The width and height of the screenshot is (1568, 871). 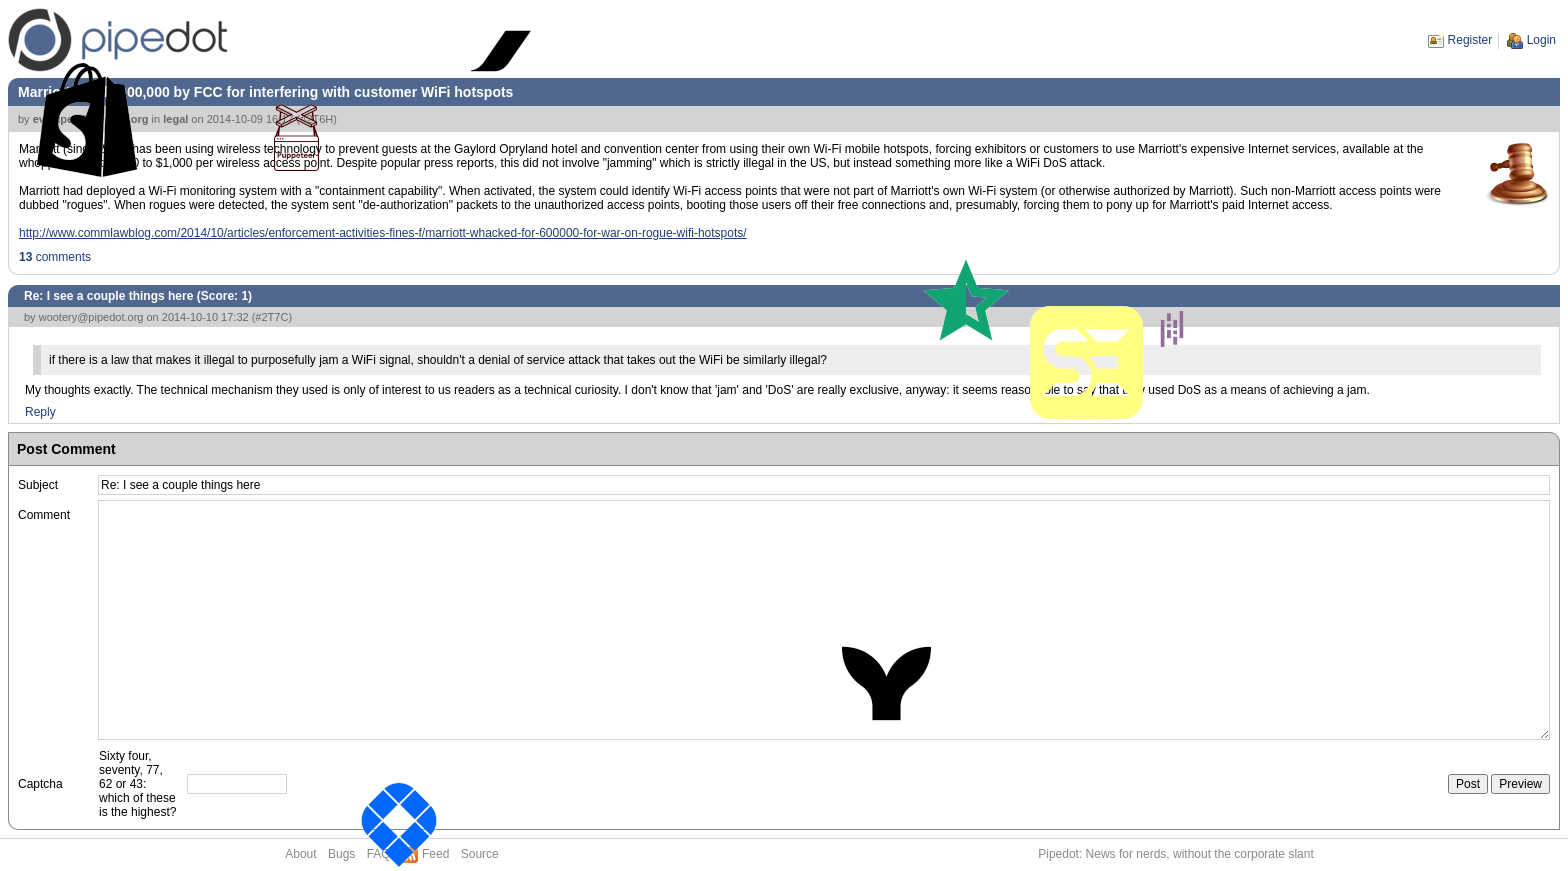 What do you see at coordinates (966, 302) in the screenshot?
I see `indicates a partial or half-star rating` at bounding box center [966, 302].